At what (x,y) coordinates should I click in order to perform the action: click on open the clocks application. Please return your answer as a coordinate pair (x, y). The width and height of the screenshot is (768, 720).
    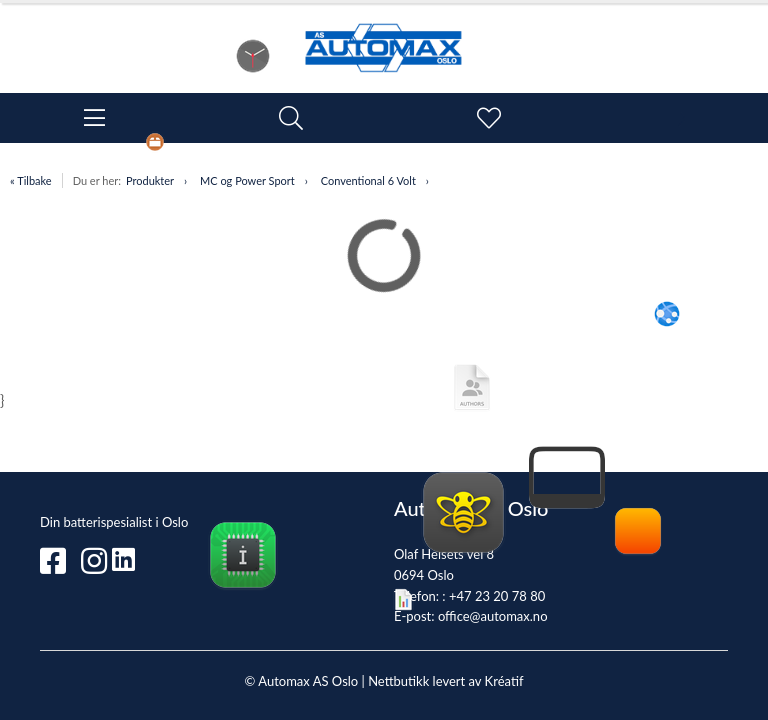
    Looking at the image, I should click on (253, 56).